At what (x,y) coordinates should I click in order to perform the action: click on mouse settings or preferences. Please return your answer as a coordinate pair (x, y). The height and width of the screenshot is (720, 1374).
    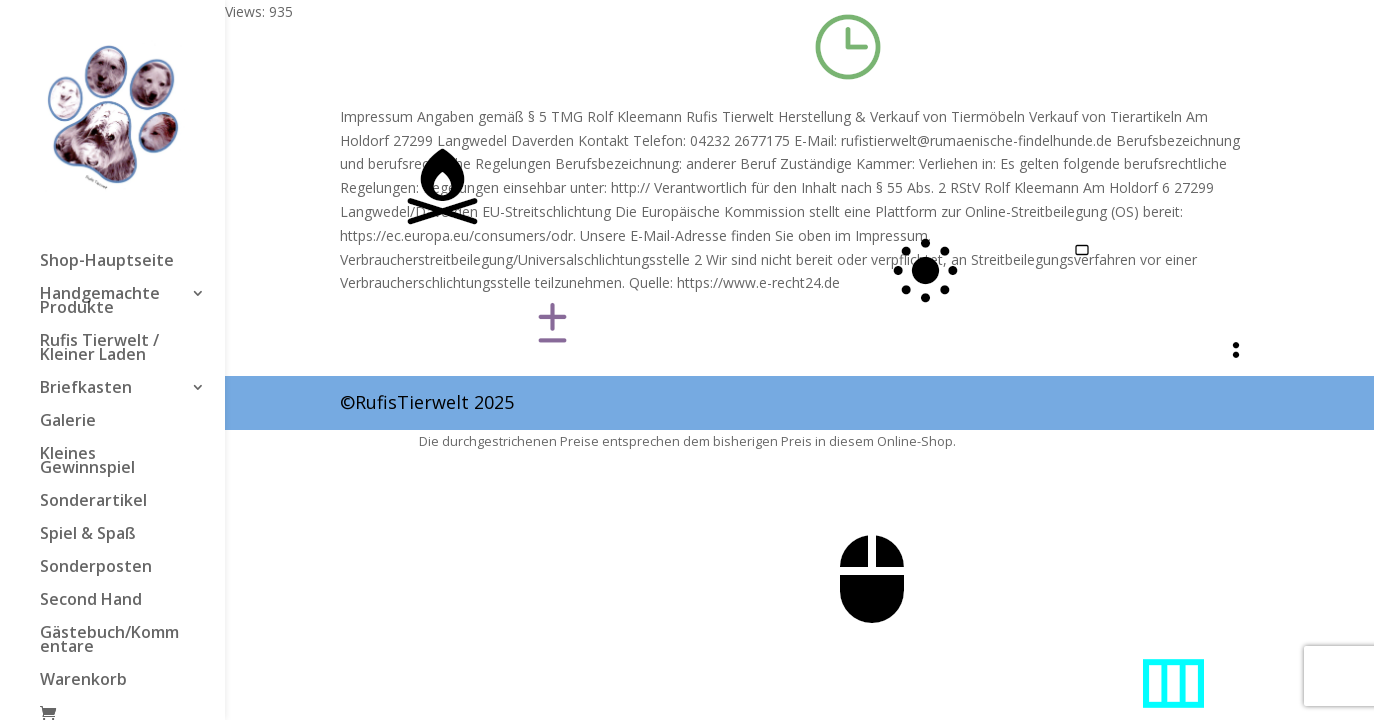
    Looking at the image, I should click on (872, 579).